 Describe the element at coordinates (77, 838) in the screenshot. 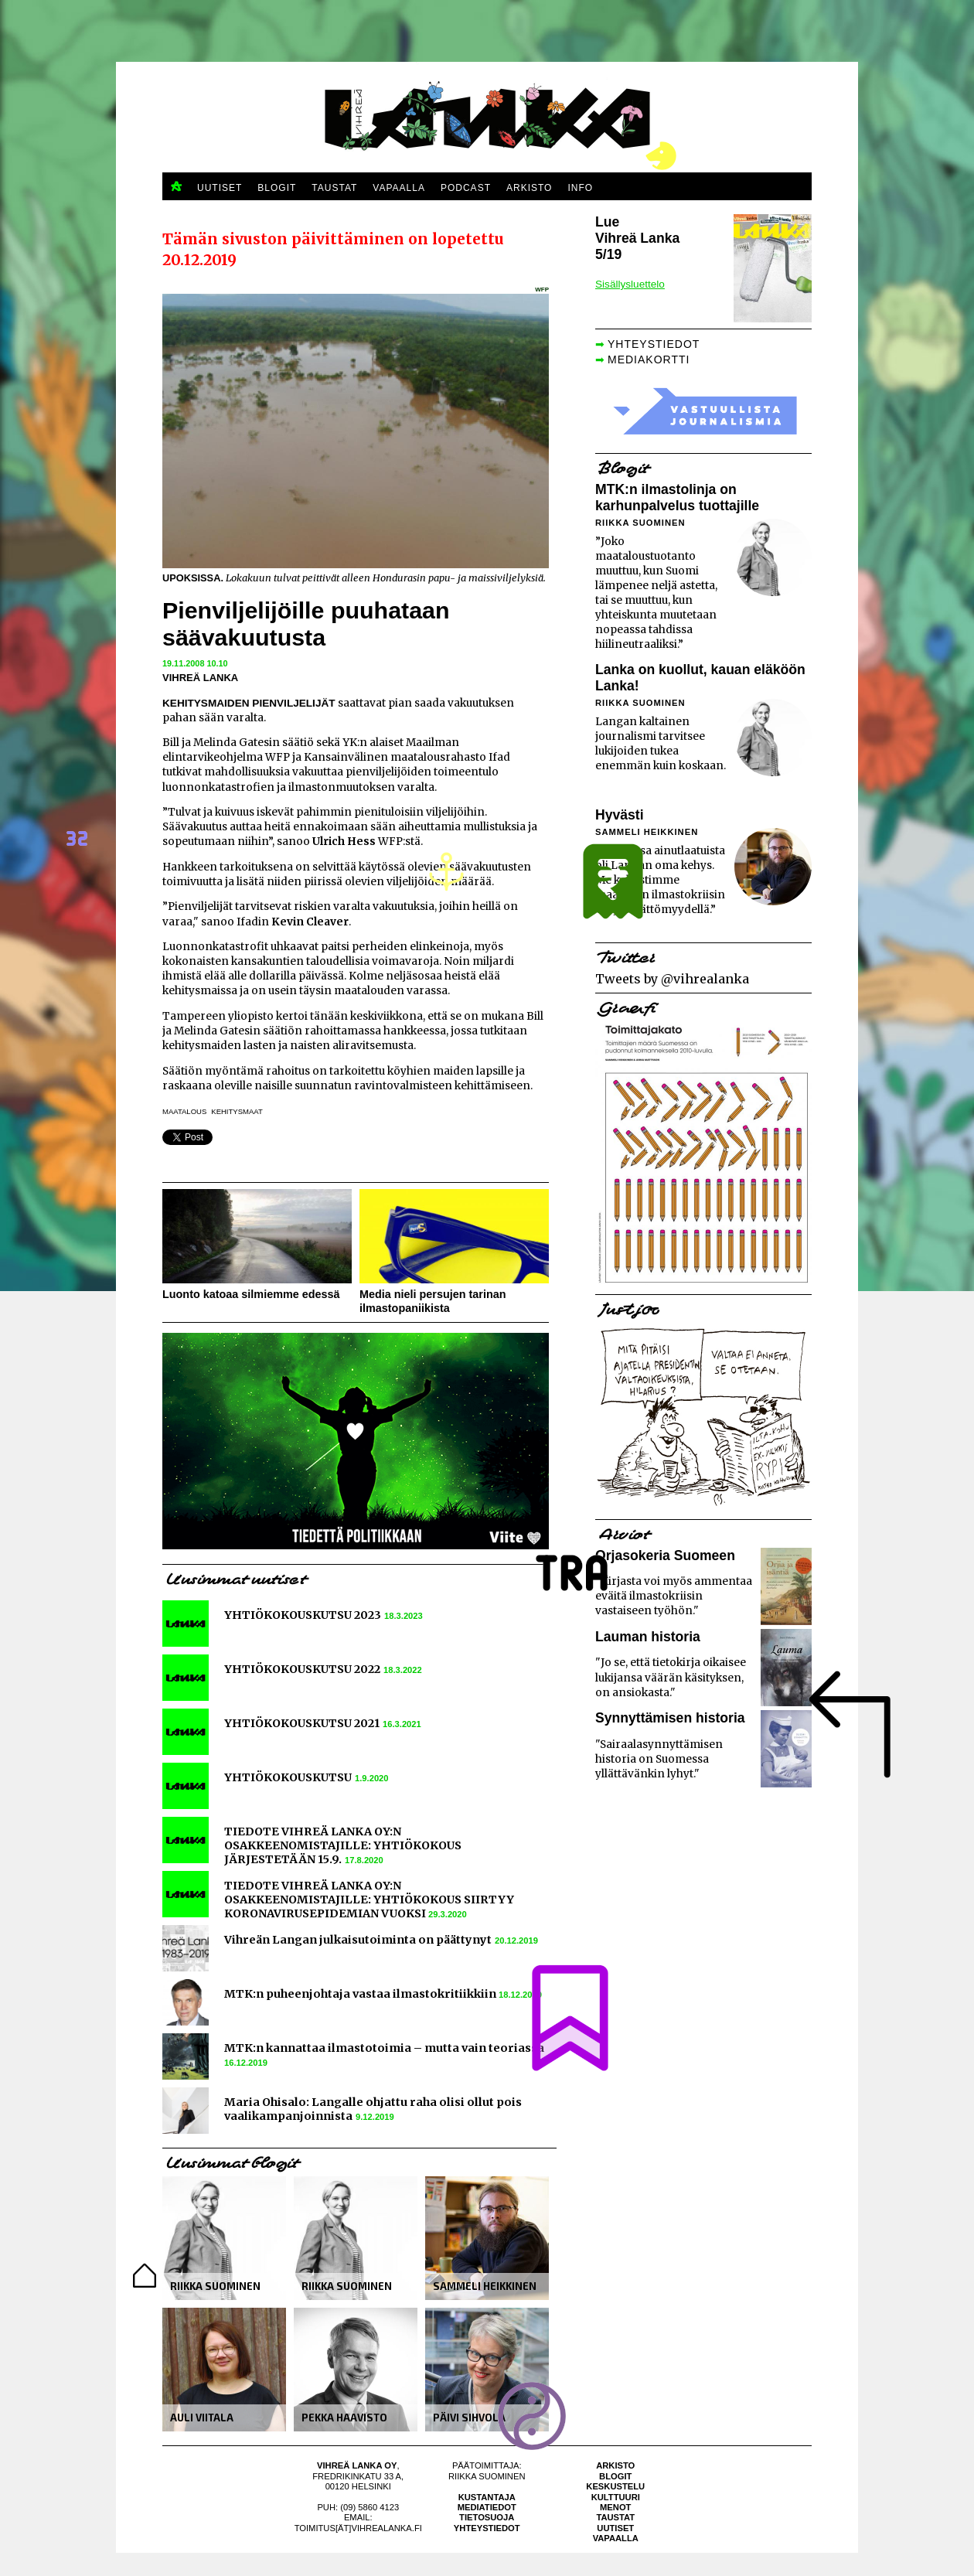

I see `indicates item number or position 32 in a list` at that location.